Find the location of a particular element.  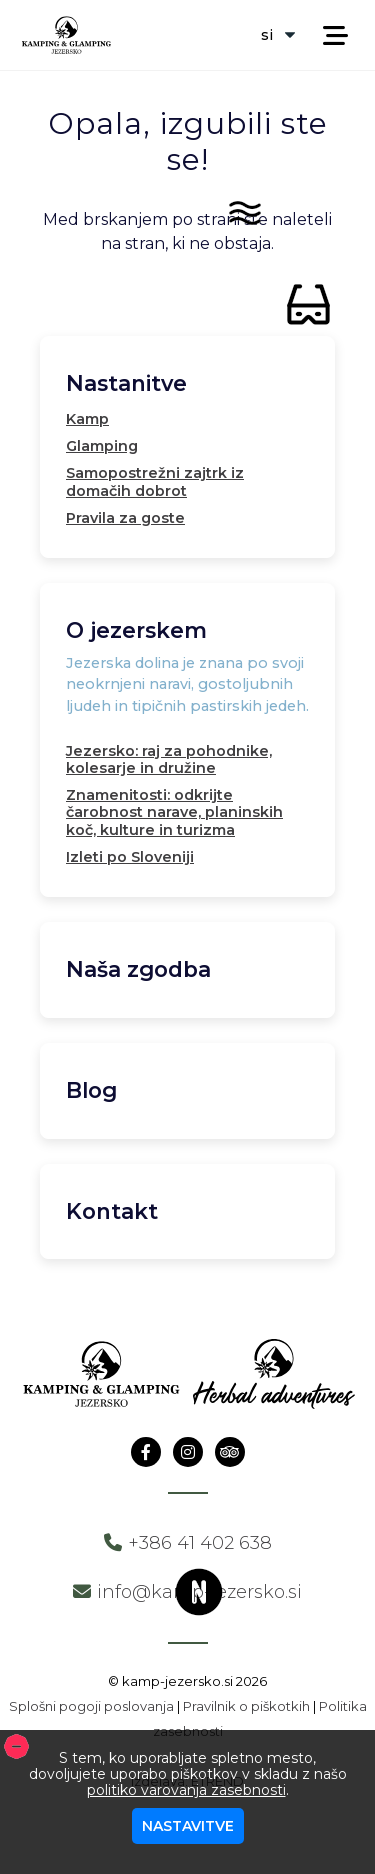

indicates water or liquid-related content is located at coordinates (245, 213).